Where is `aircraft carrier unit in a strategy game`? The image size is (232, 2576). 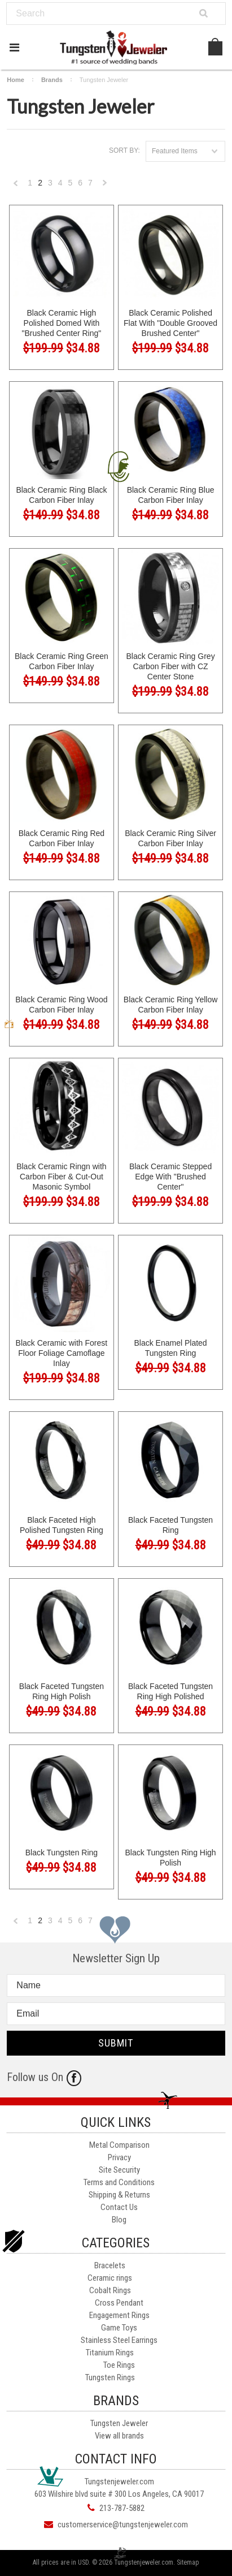 aircraft carrier unit in a strategy game is located at coordinates (120, 2553).